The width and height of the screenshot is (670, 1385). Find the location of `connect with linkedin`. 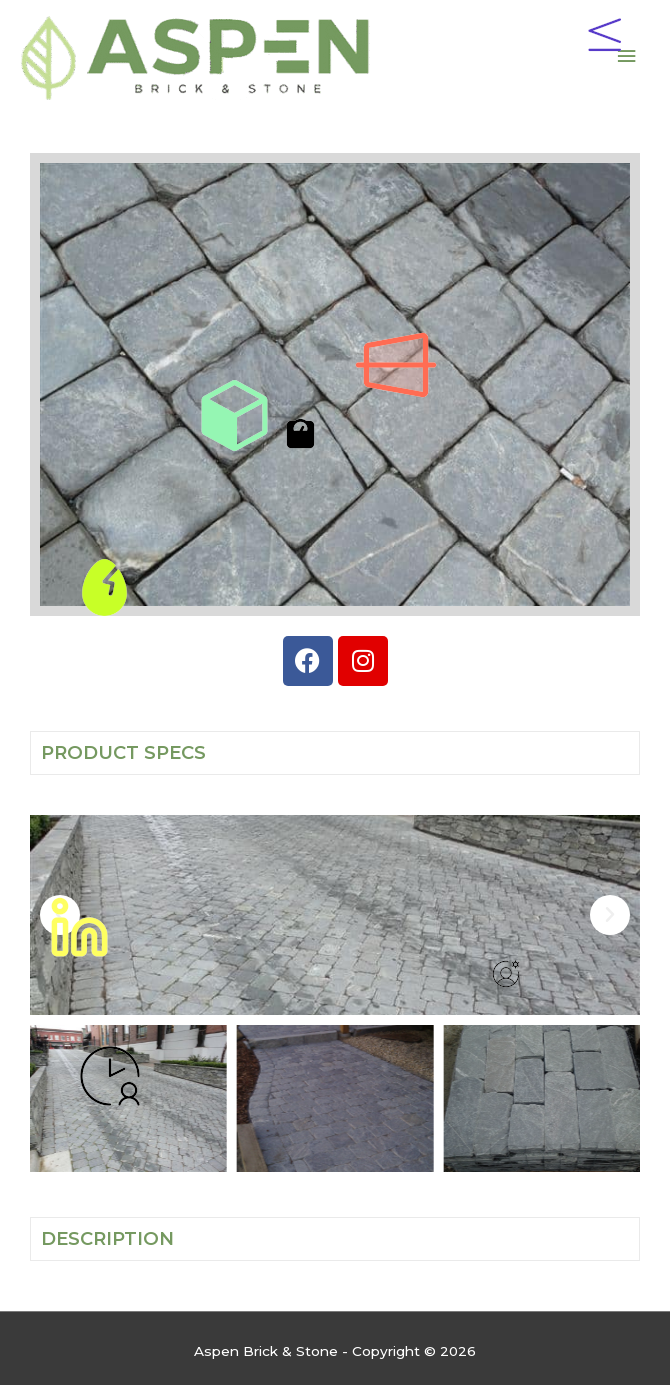

connect with linkedin is located at coordinates (79, 928).